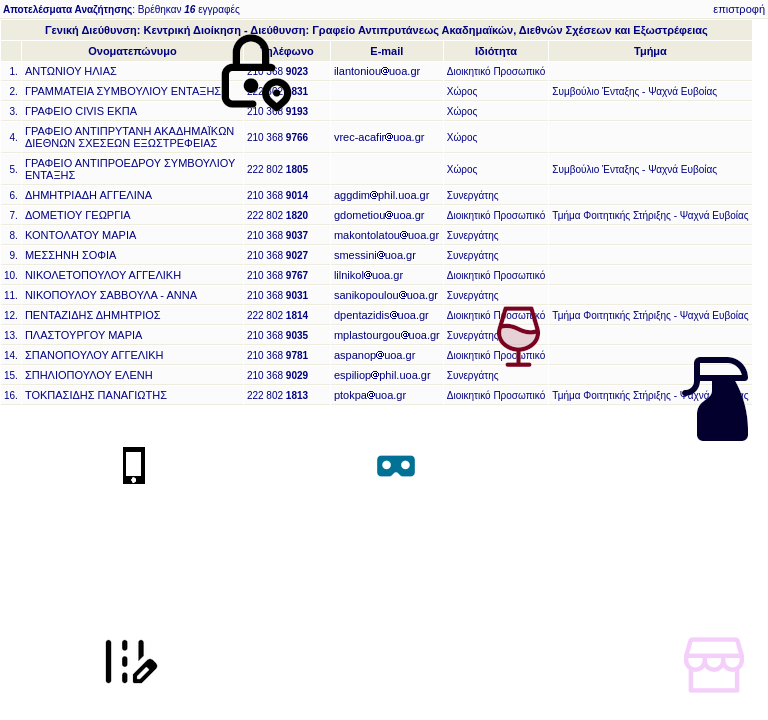 This screenshot has height=720, width=768. I want to click on access cleaning or maintenance tools, so click(718, 399).